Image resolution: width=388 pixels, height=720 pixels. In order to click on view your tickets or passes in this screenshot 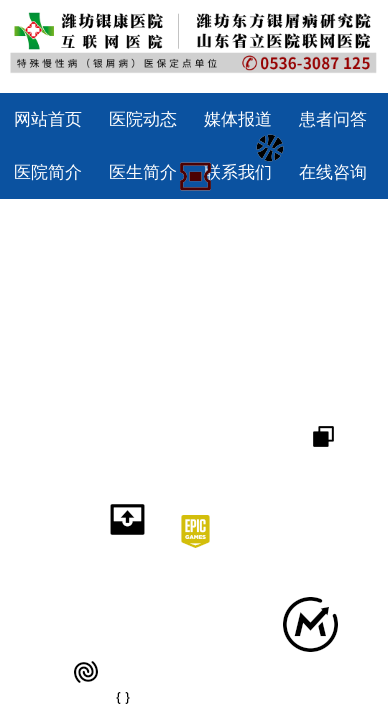, I will do `click(195, 176)`.